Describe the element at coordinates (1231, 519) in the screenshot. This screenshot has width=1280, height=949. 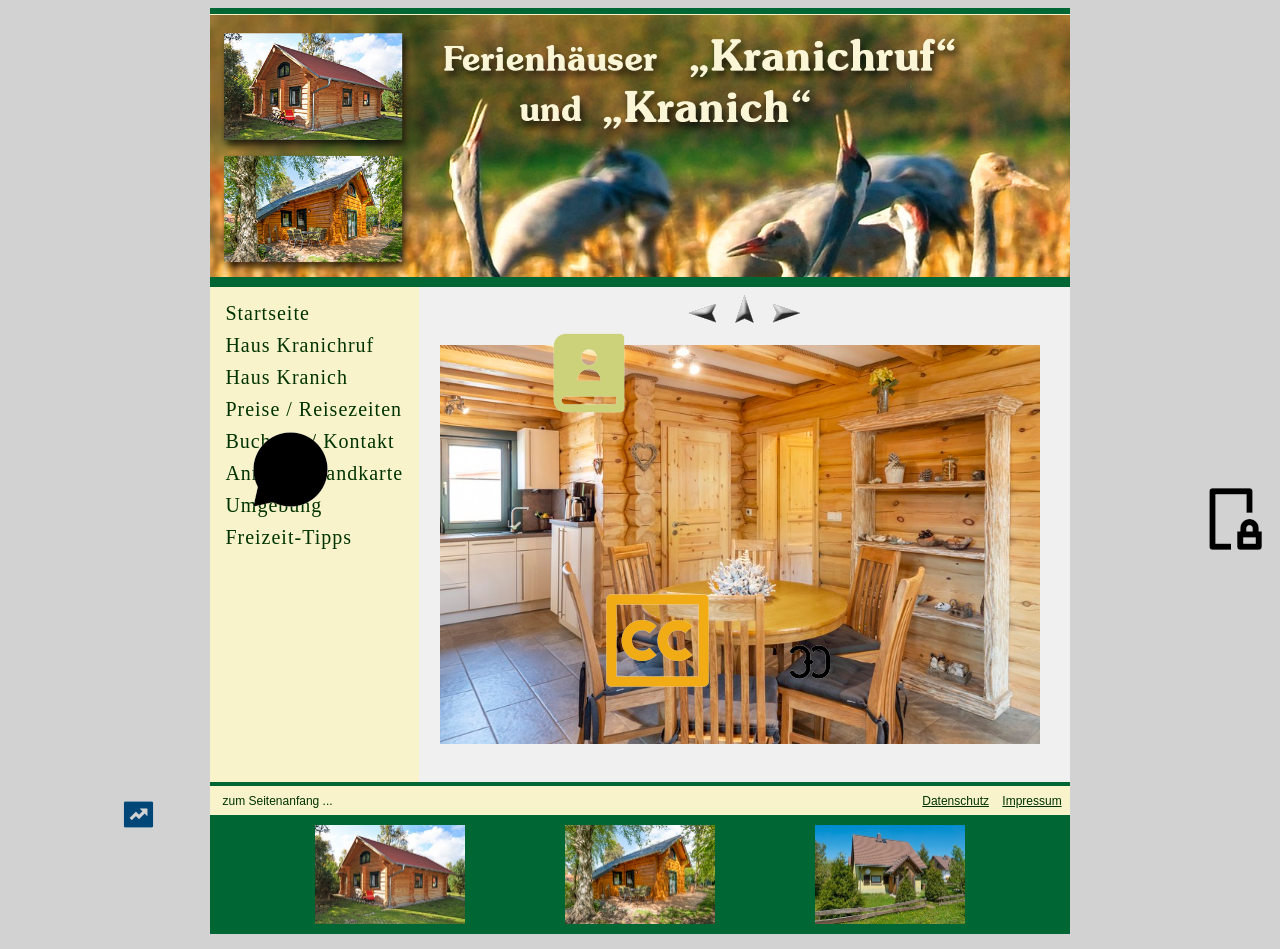
I see `indicates device is locked or secured` at that location.